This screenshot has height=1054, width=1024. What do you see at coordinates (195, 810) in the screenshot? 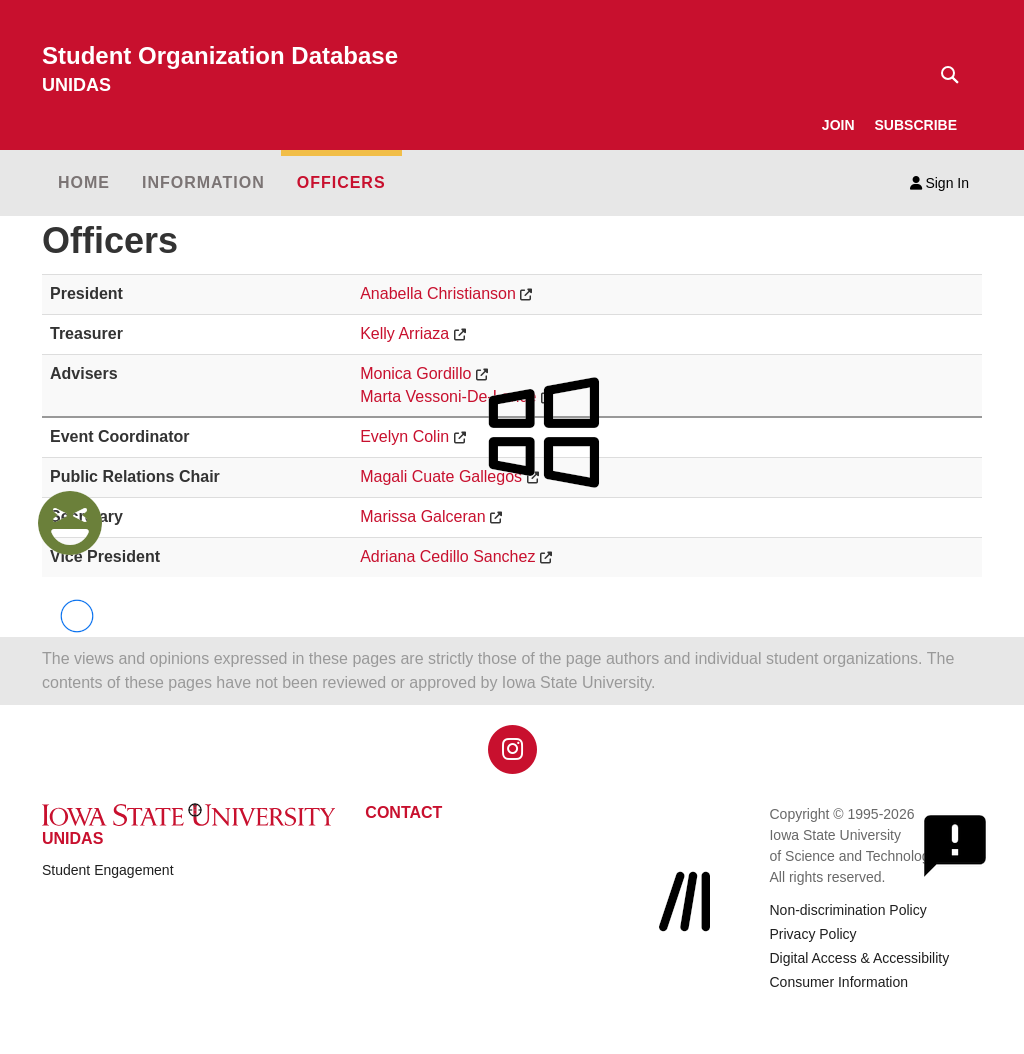
I see `focus or center the camera viewfinder` at bounding box center [195, 810].